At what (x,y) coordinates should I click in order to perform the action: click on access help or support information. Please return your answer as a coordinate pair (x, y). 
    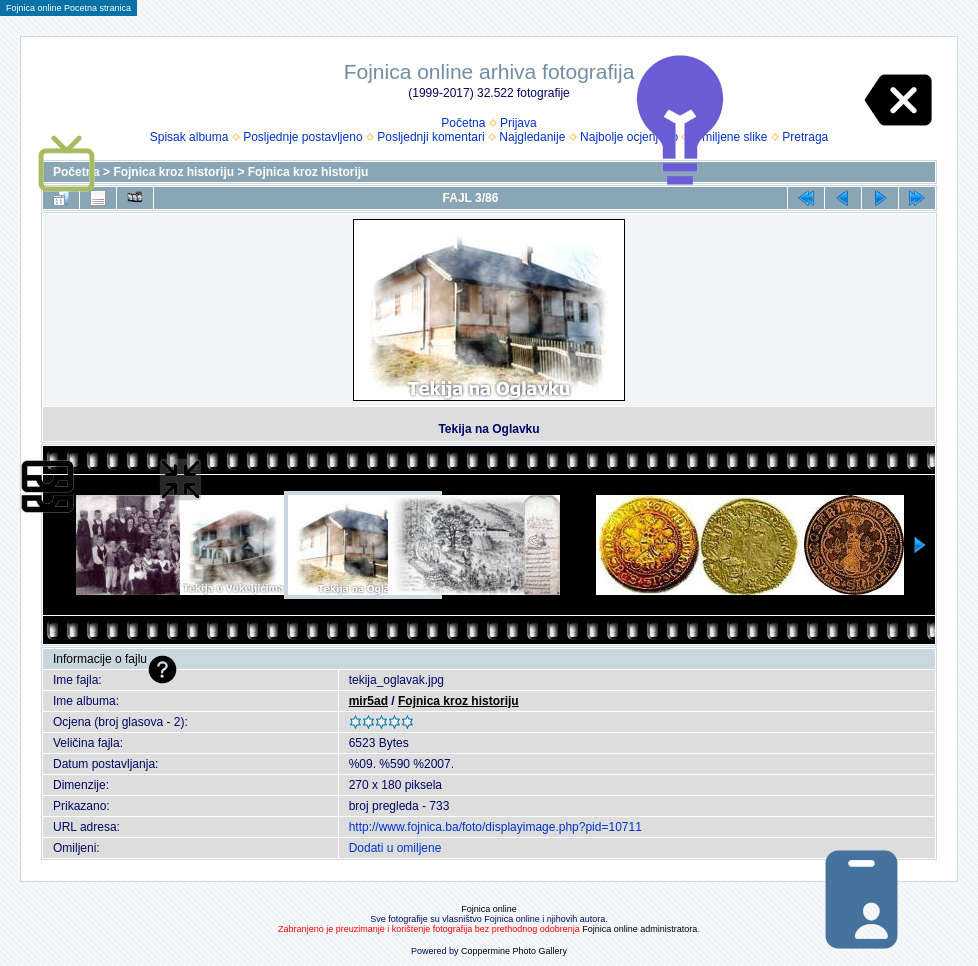
    Looking at the image, I should click on (162, 669).